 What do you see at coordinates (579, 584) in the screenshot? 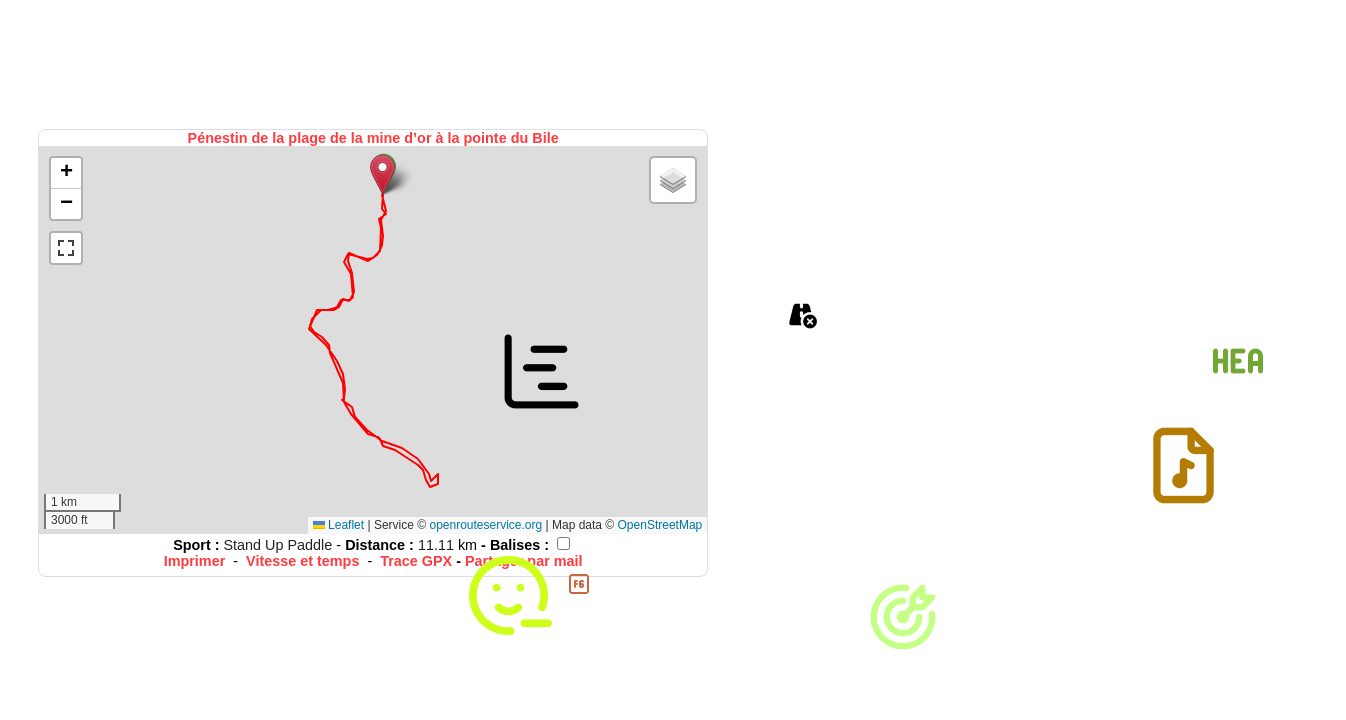
I see `press F6 keyboard shortcut` at bounding box center [579, 584].